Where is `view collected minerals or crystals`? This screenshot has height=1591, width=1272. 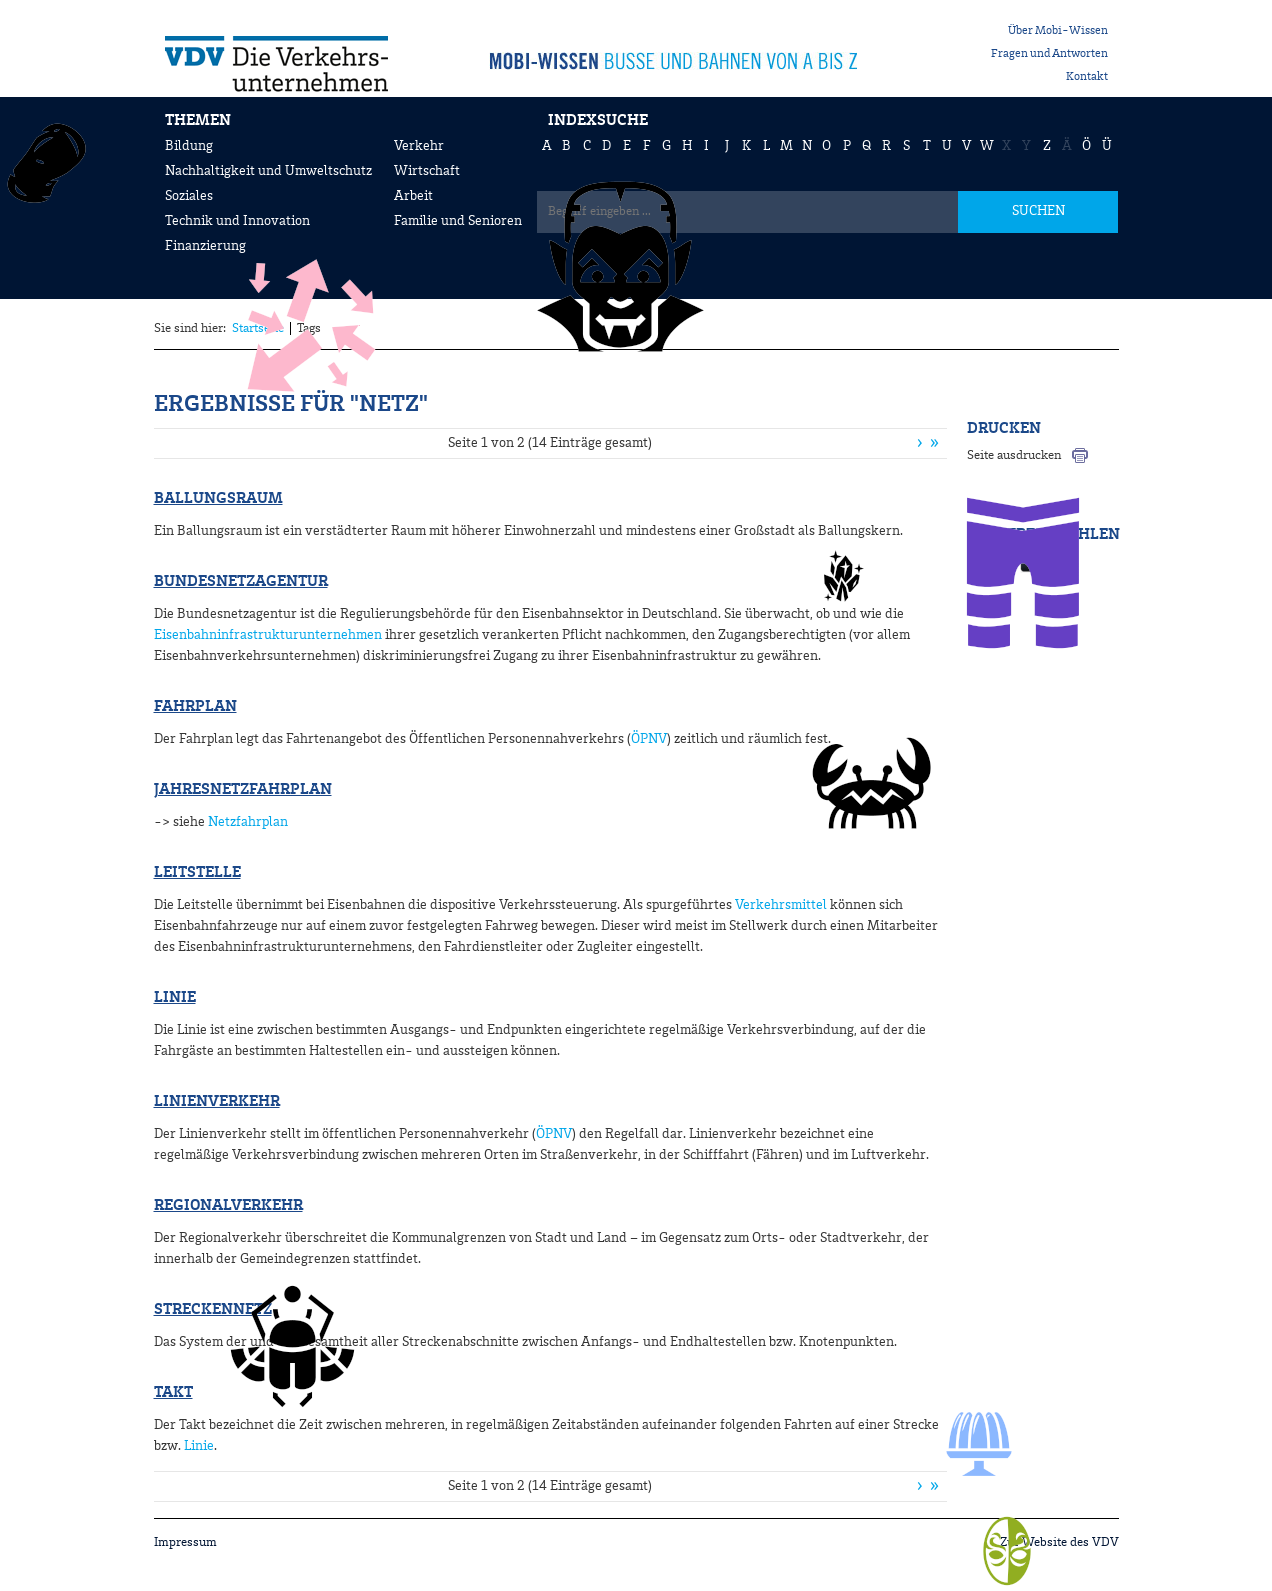
view collected minerals or crystals is located at coordinates (844, 576).